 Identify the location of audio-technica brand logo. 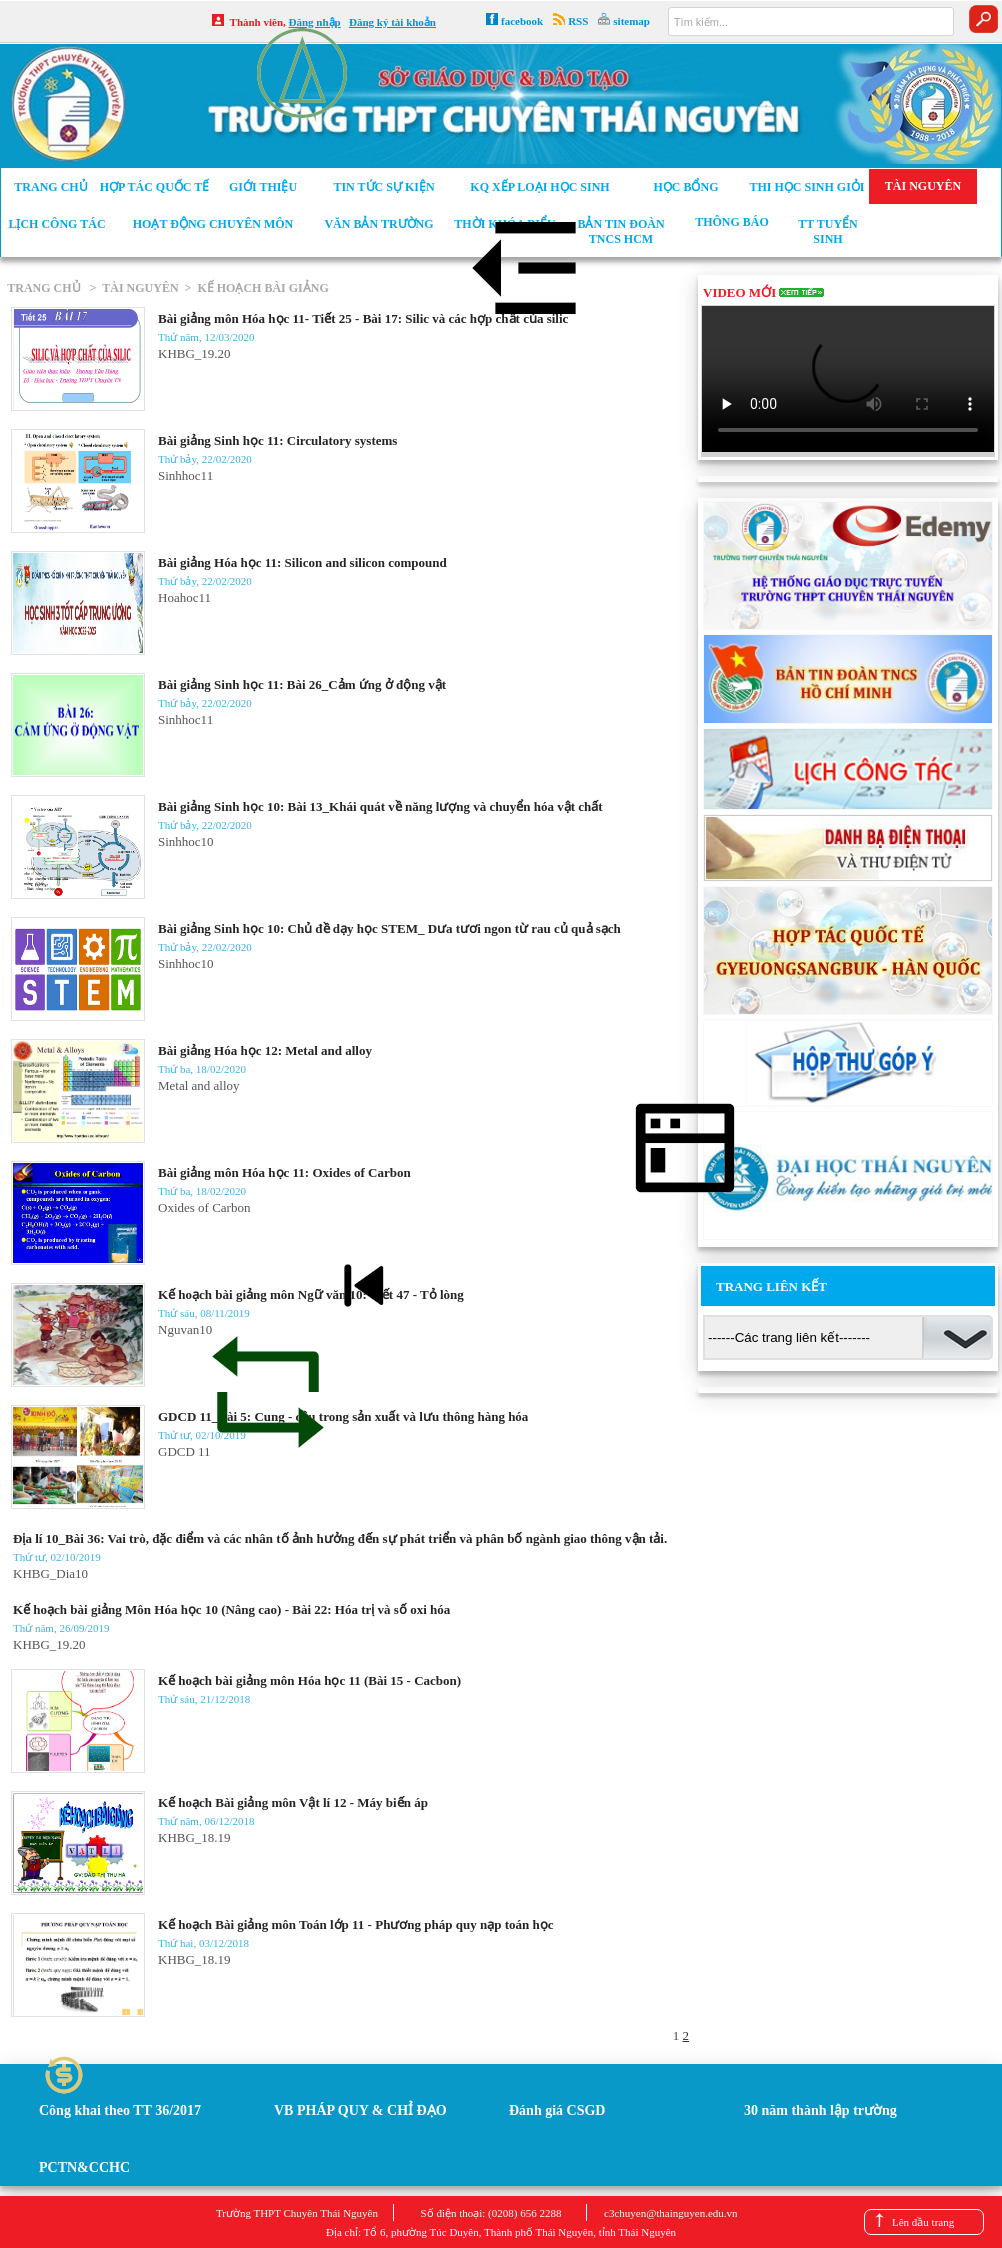
(302, 73).